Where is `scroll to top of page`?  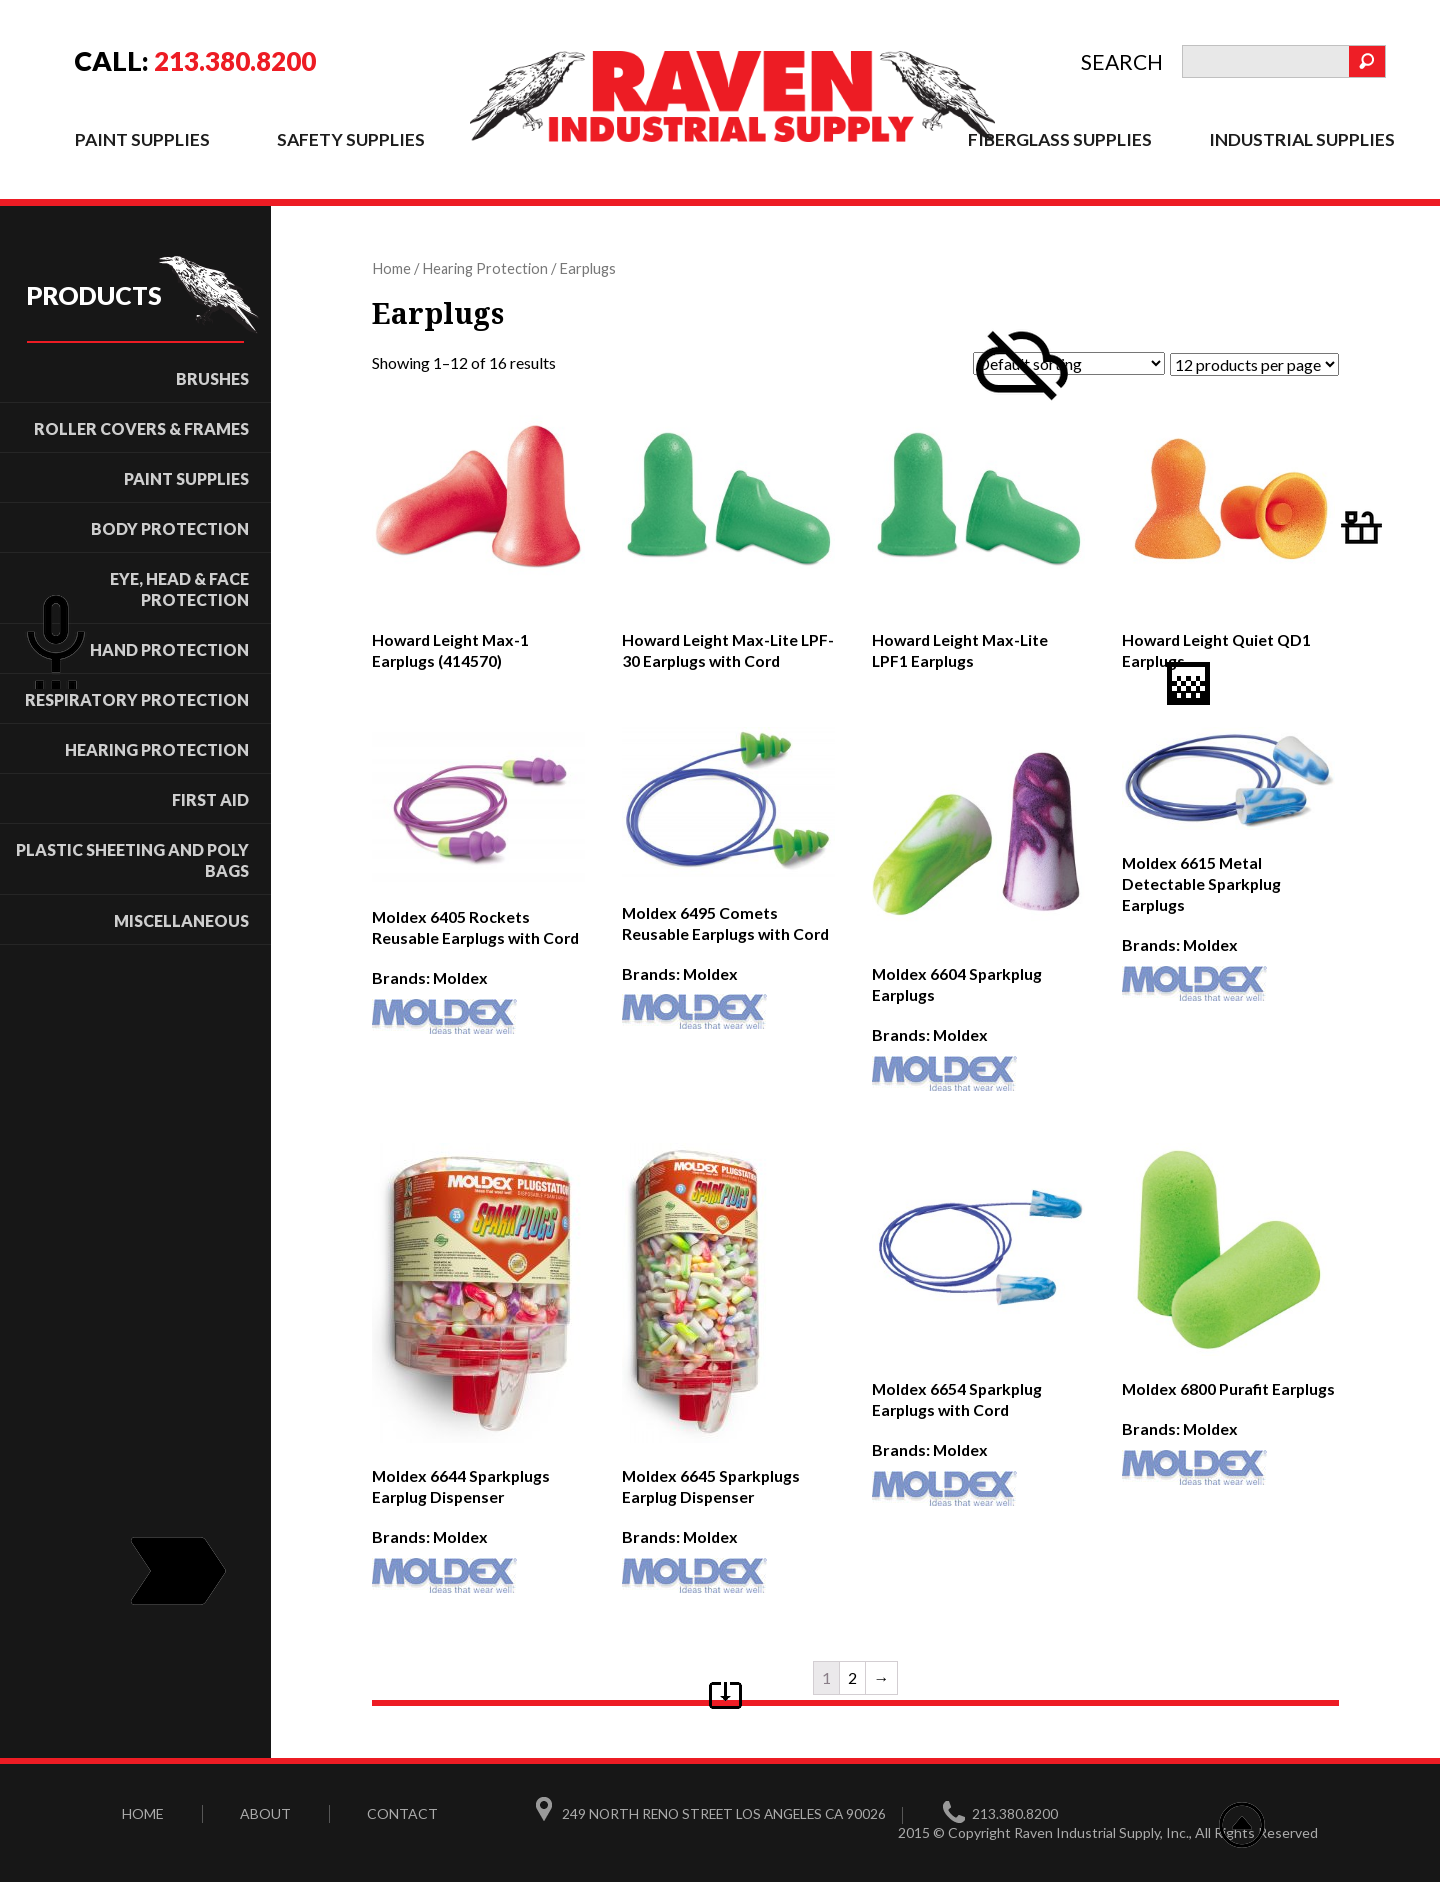
scroll to top of page is located at coordinates (1242, 1825).